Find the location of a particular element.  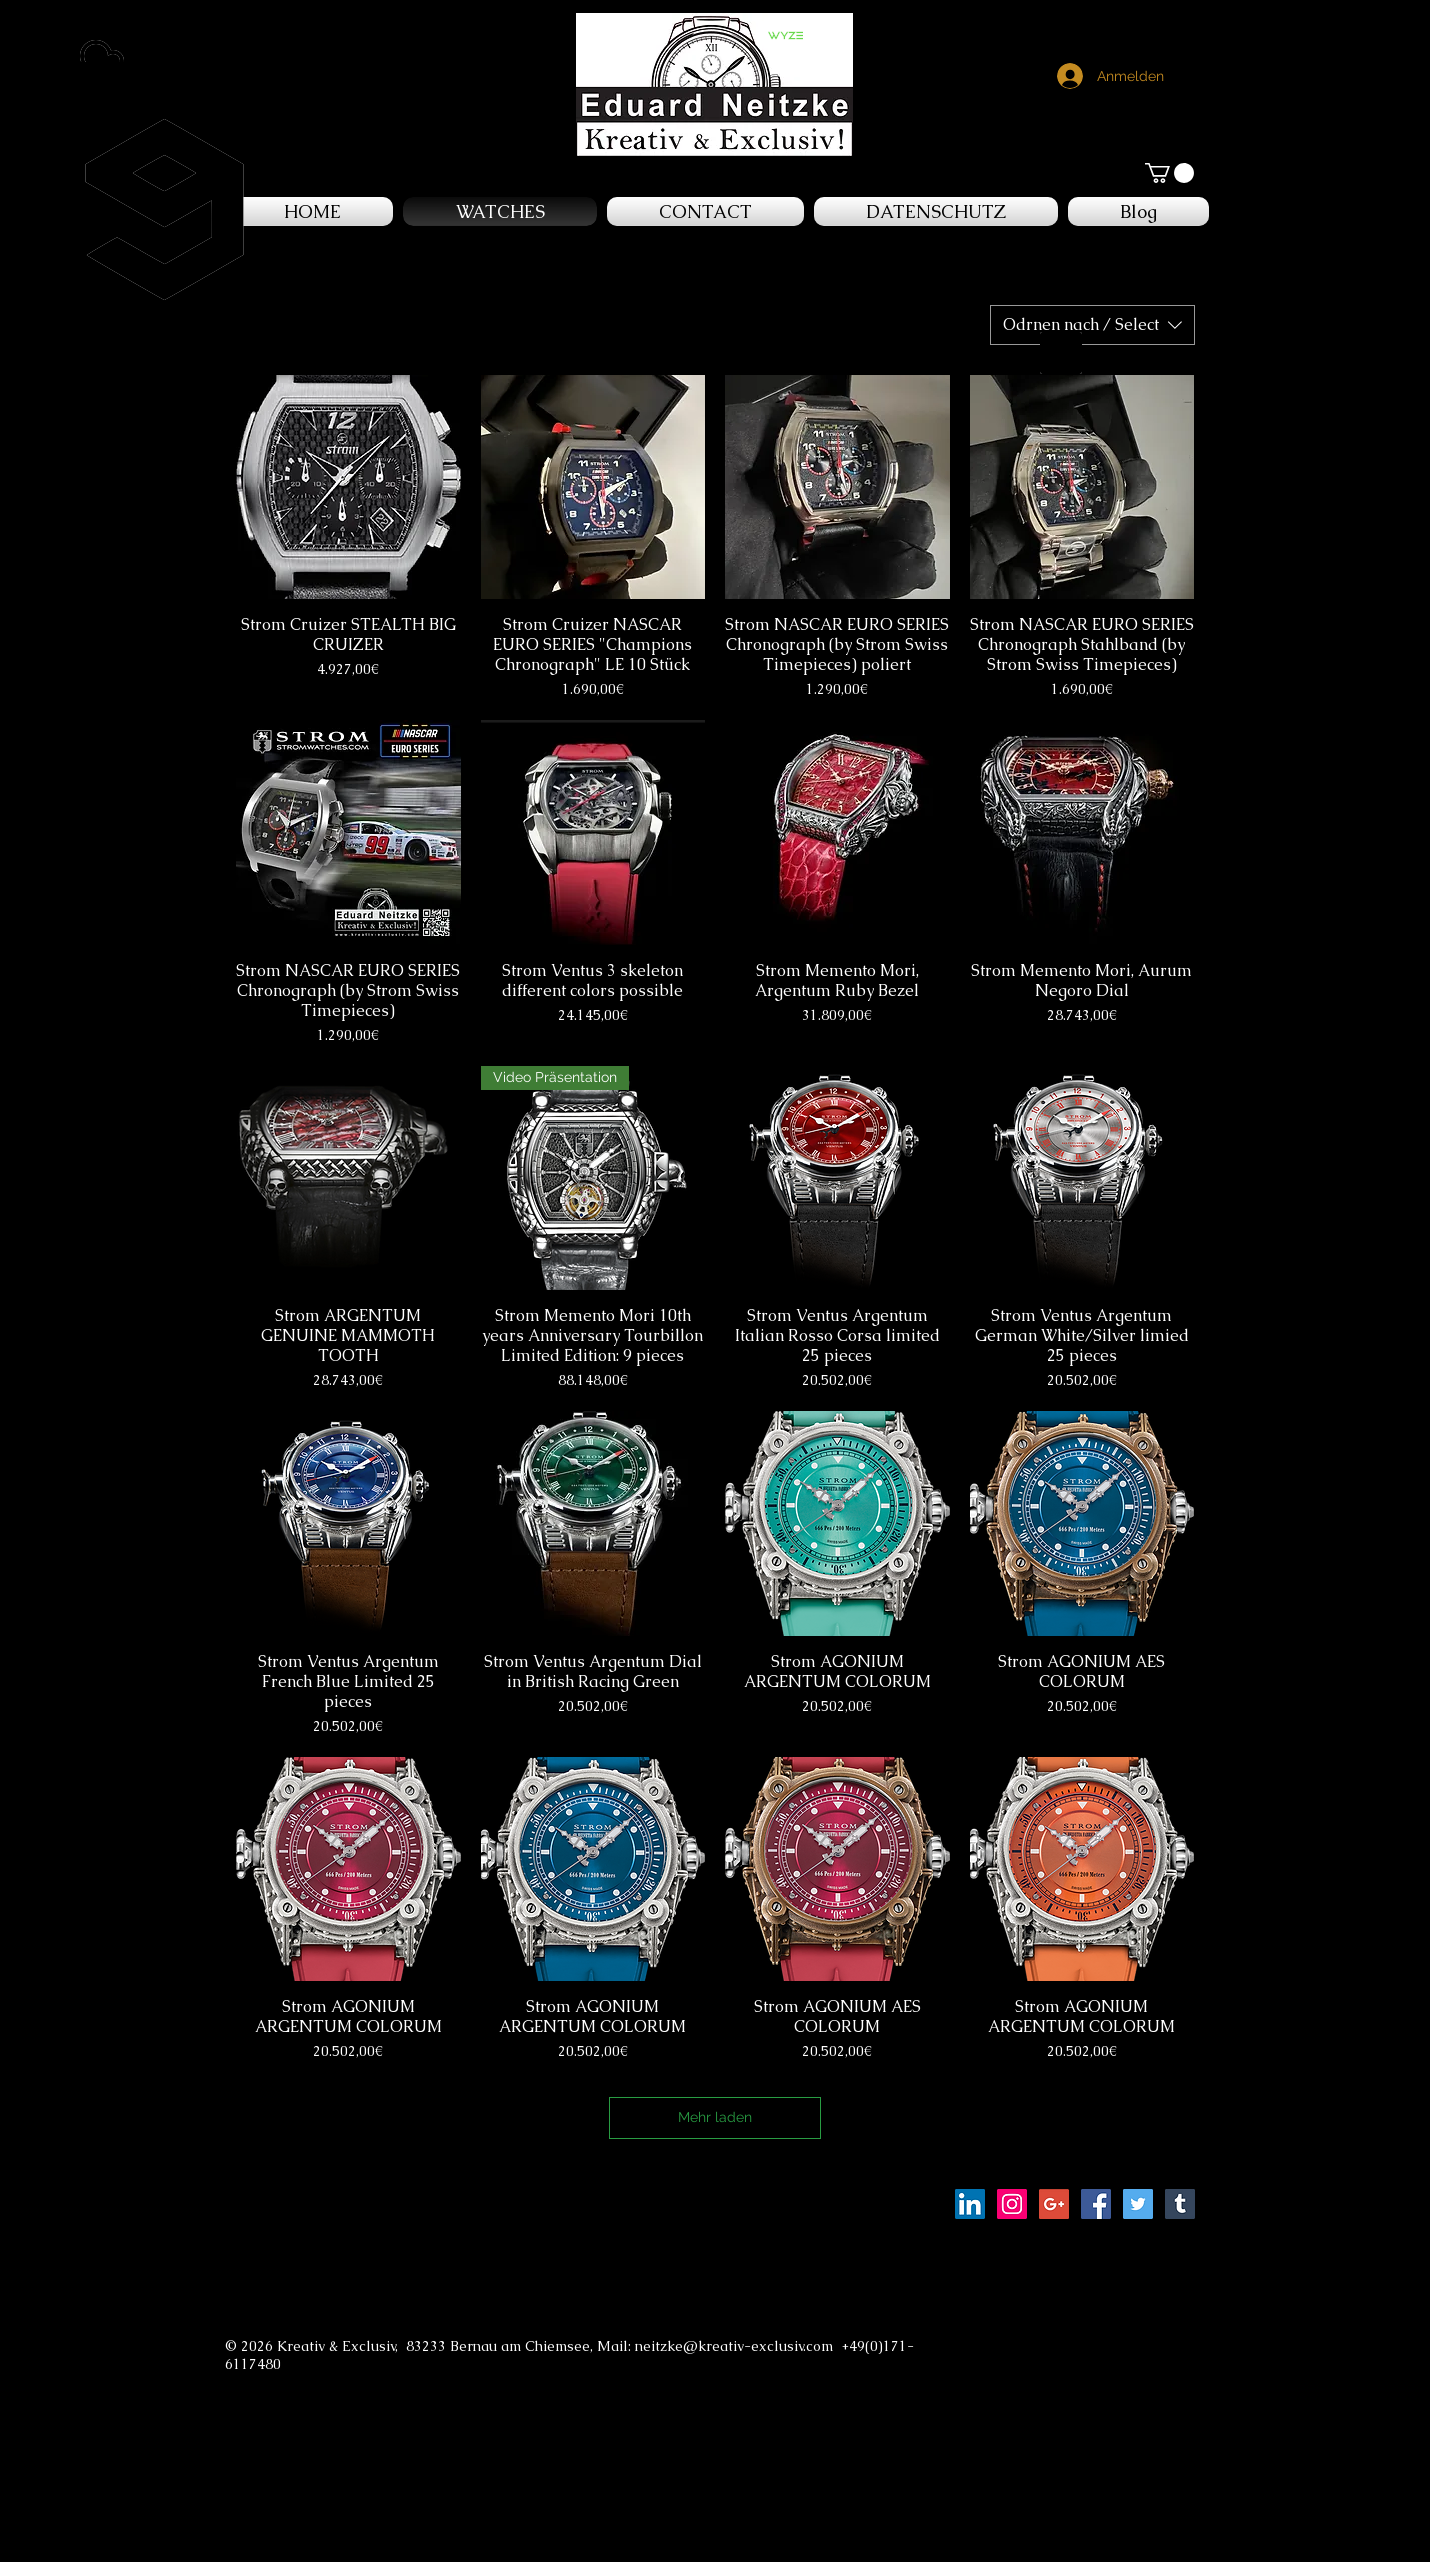

open the Wyze smart home app is located at coordinates (785, 35).